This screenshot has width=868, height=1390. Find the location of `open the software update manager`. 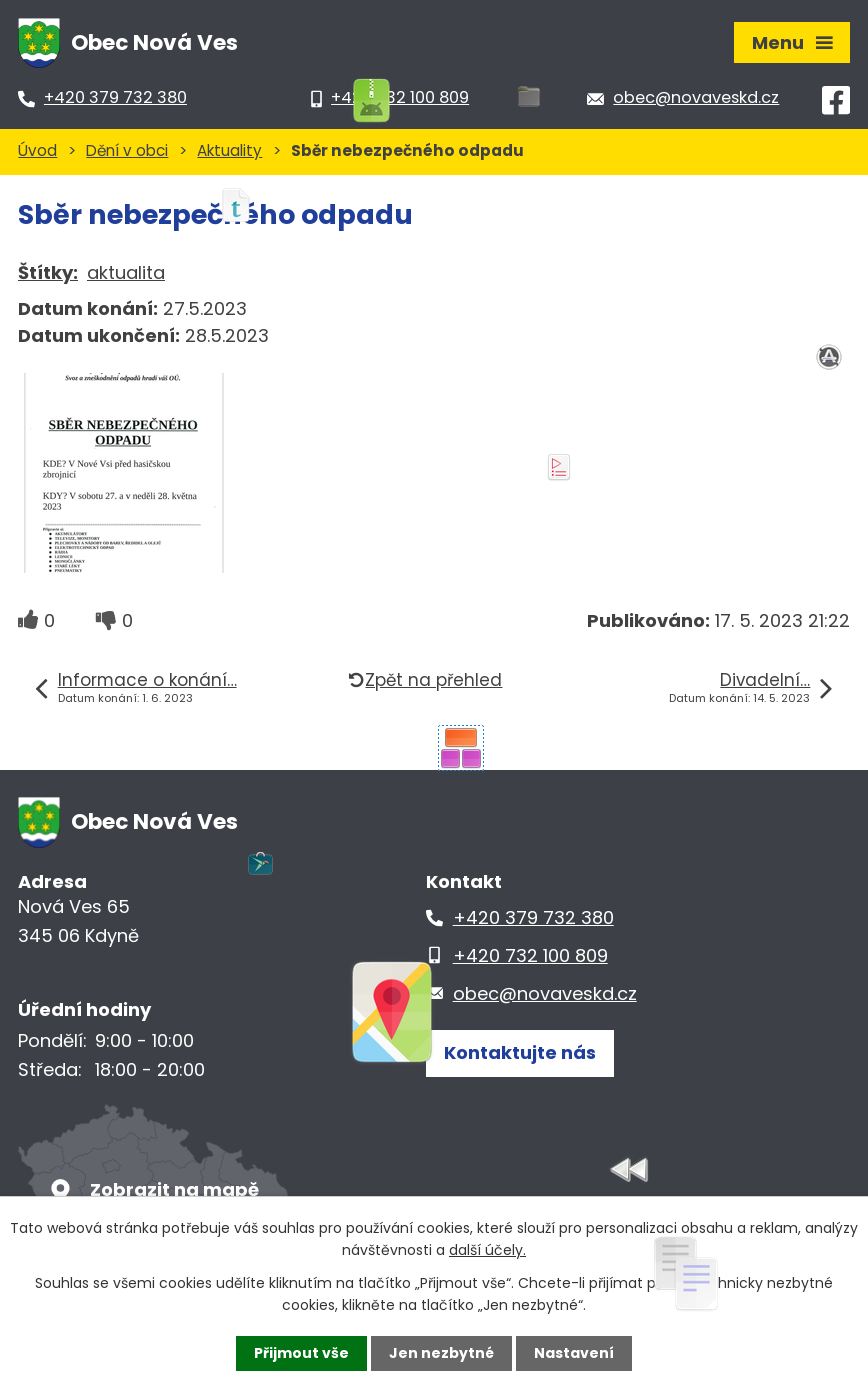

open the software update manager is located at coordinates (829, 357).